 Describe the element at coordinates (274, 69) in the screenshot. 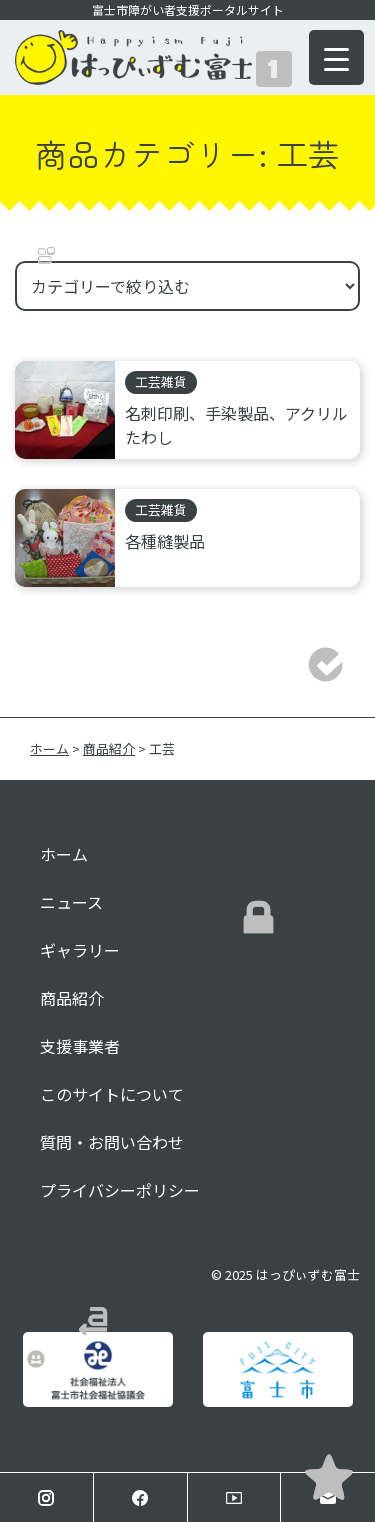

I see `reset zoom to 100% or original size` at that location.